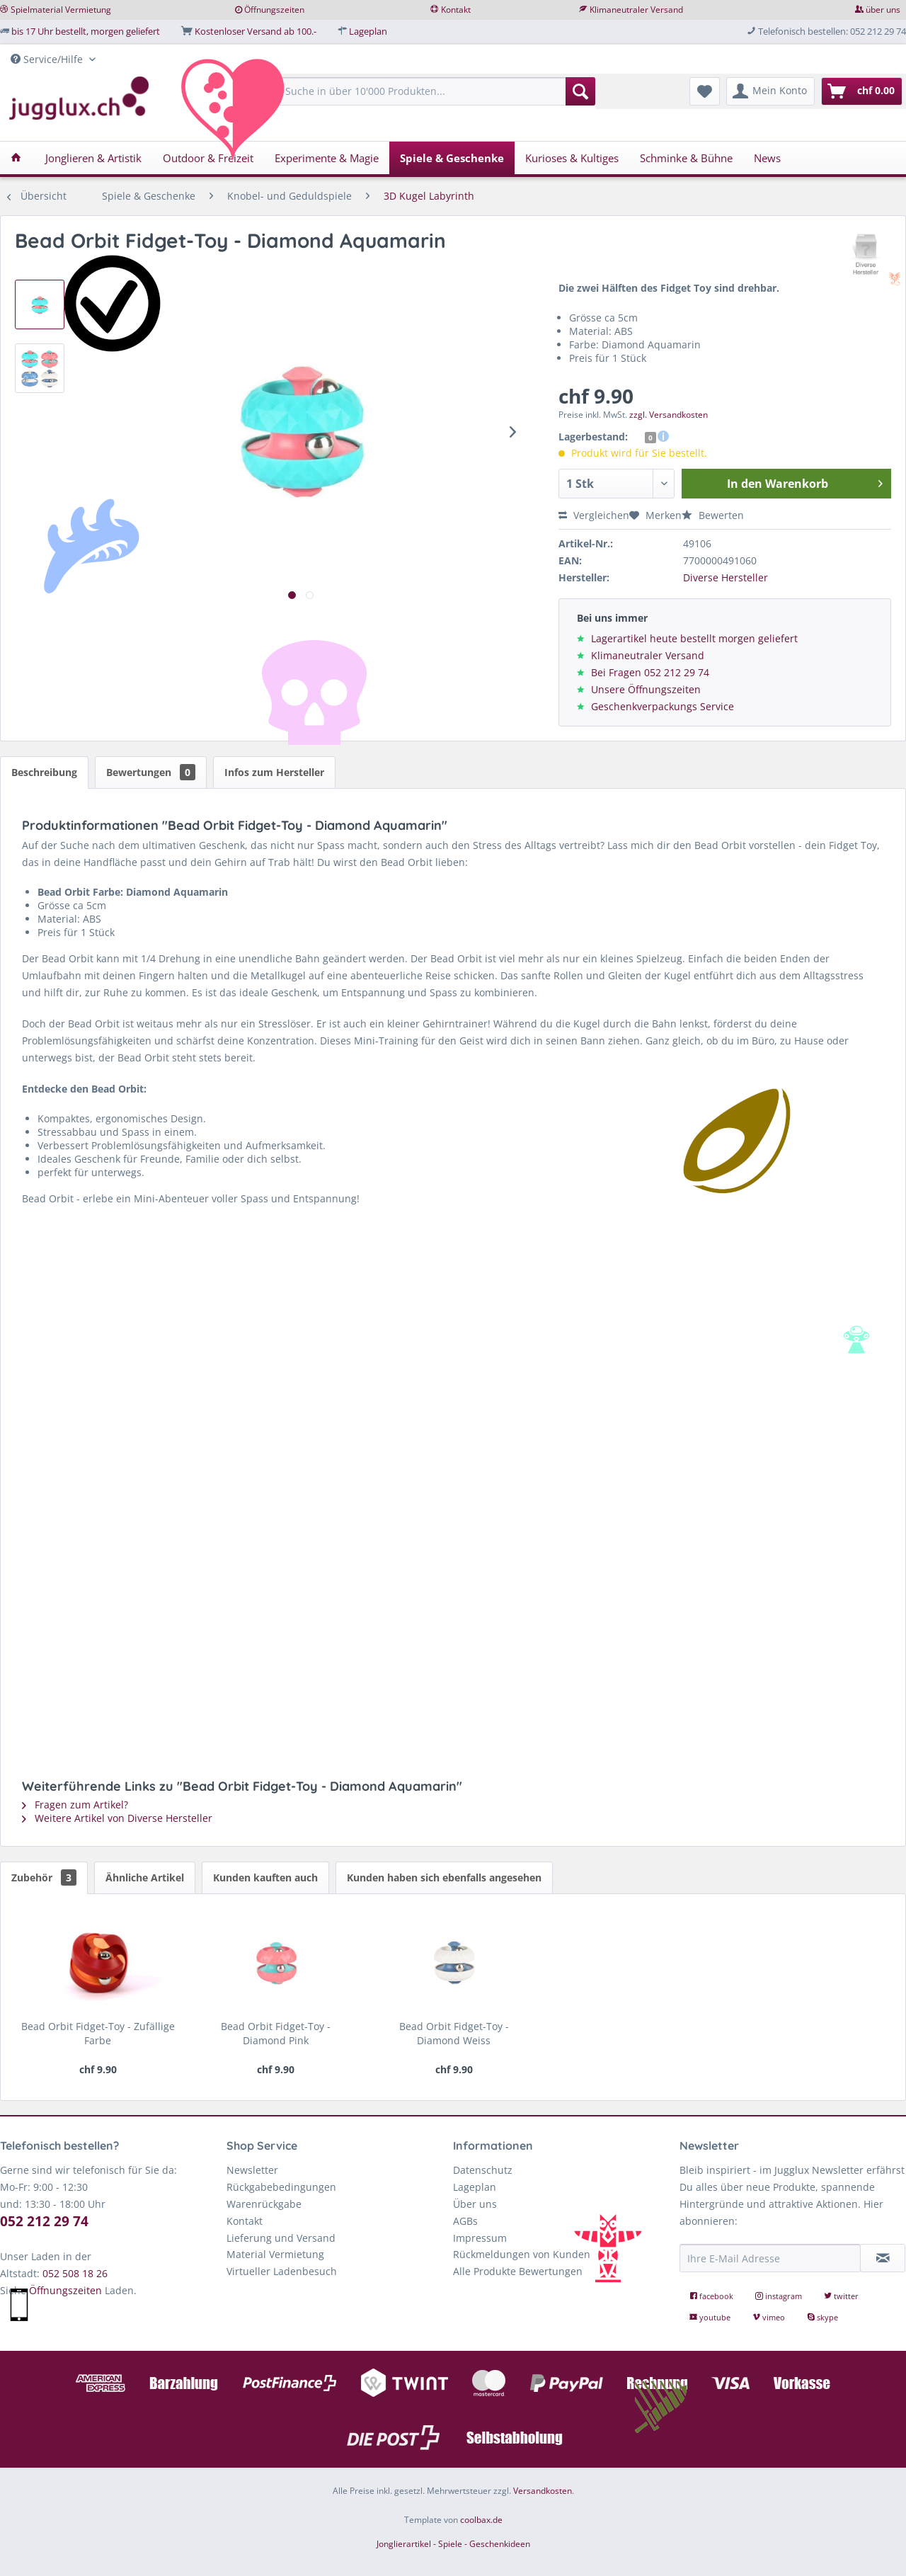  What do you see at coordinates (91, 546) in the screenshot?
I see `select shell or fossil item in game inventory` at bounding box center [91, 546].